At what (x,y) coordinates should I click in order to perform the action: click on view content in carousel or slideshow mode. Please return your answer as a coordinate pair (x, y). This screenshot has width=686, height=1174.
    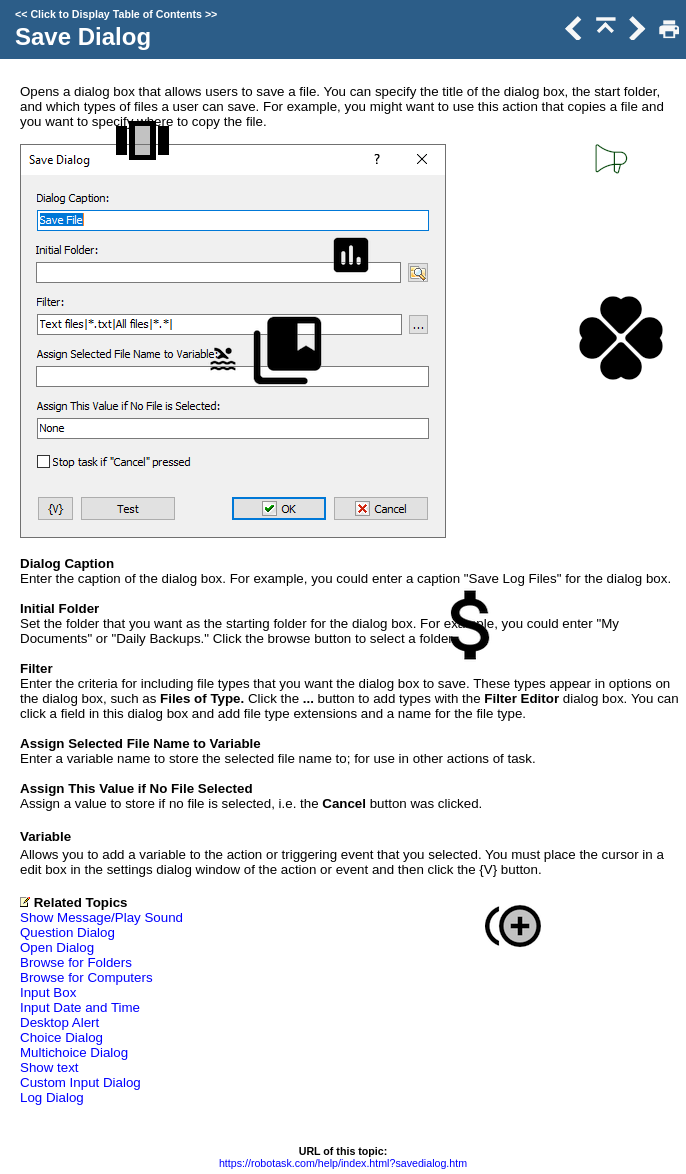
    Looking at the image, I should click on (142, 141).